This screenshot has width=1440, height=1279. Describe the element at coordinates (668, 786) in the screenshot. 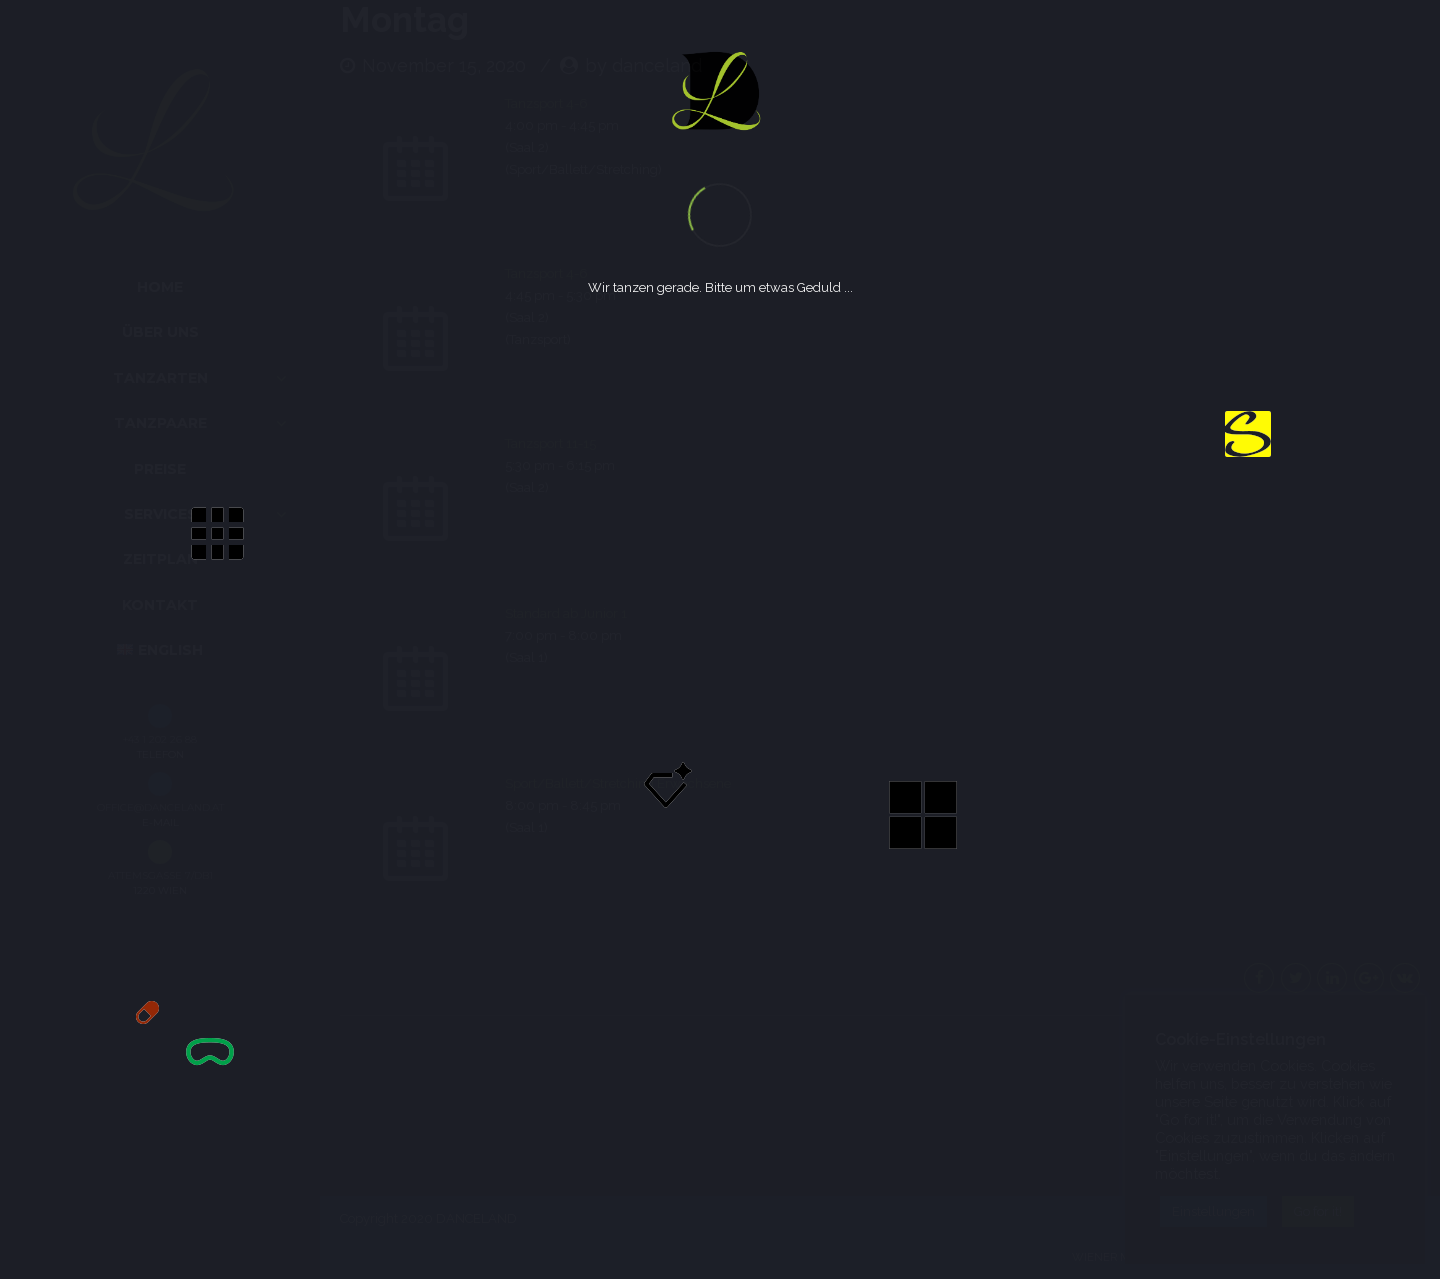

I see `premium or luxury feature indicator` at that location.